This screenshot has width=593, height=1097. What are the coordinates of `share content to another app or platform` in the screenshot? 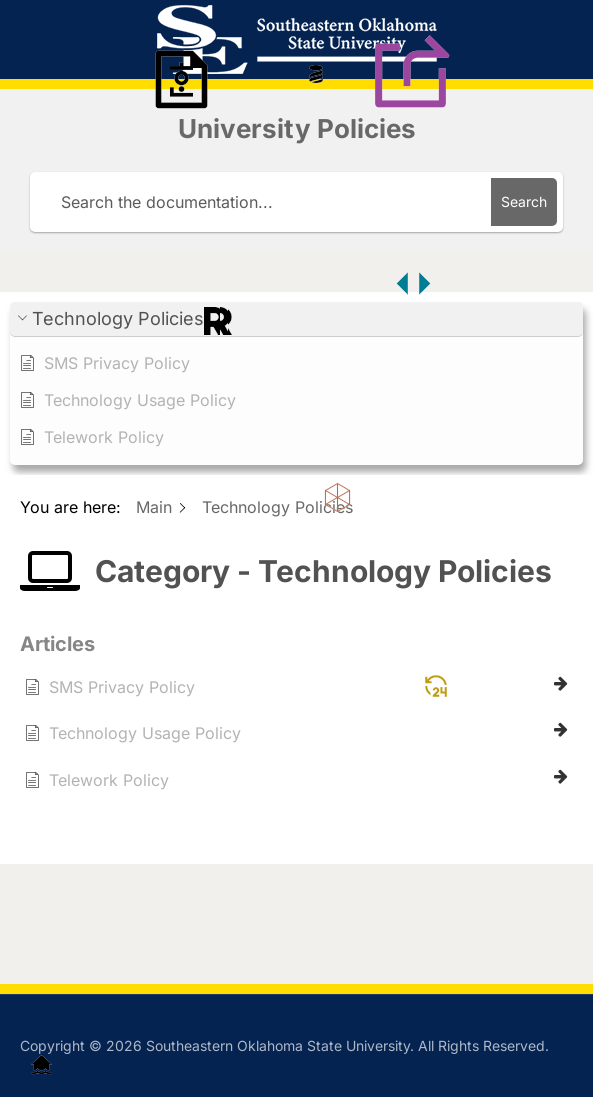 It's located at (410, 75).